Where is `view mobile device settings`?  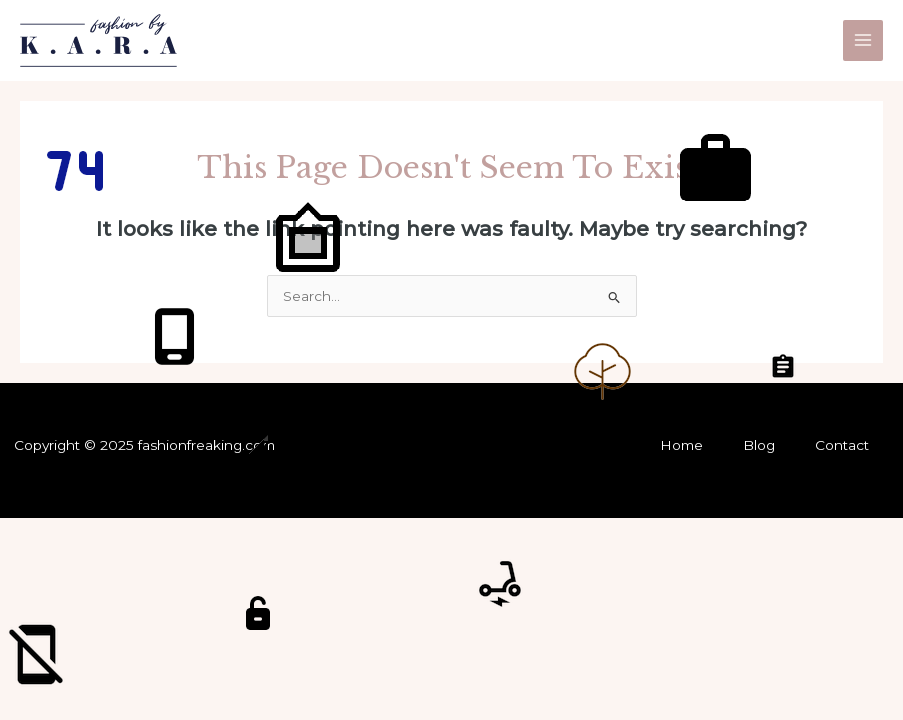 view mobile device settings is located at coordinates (174, 336).